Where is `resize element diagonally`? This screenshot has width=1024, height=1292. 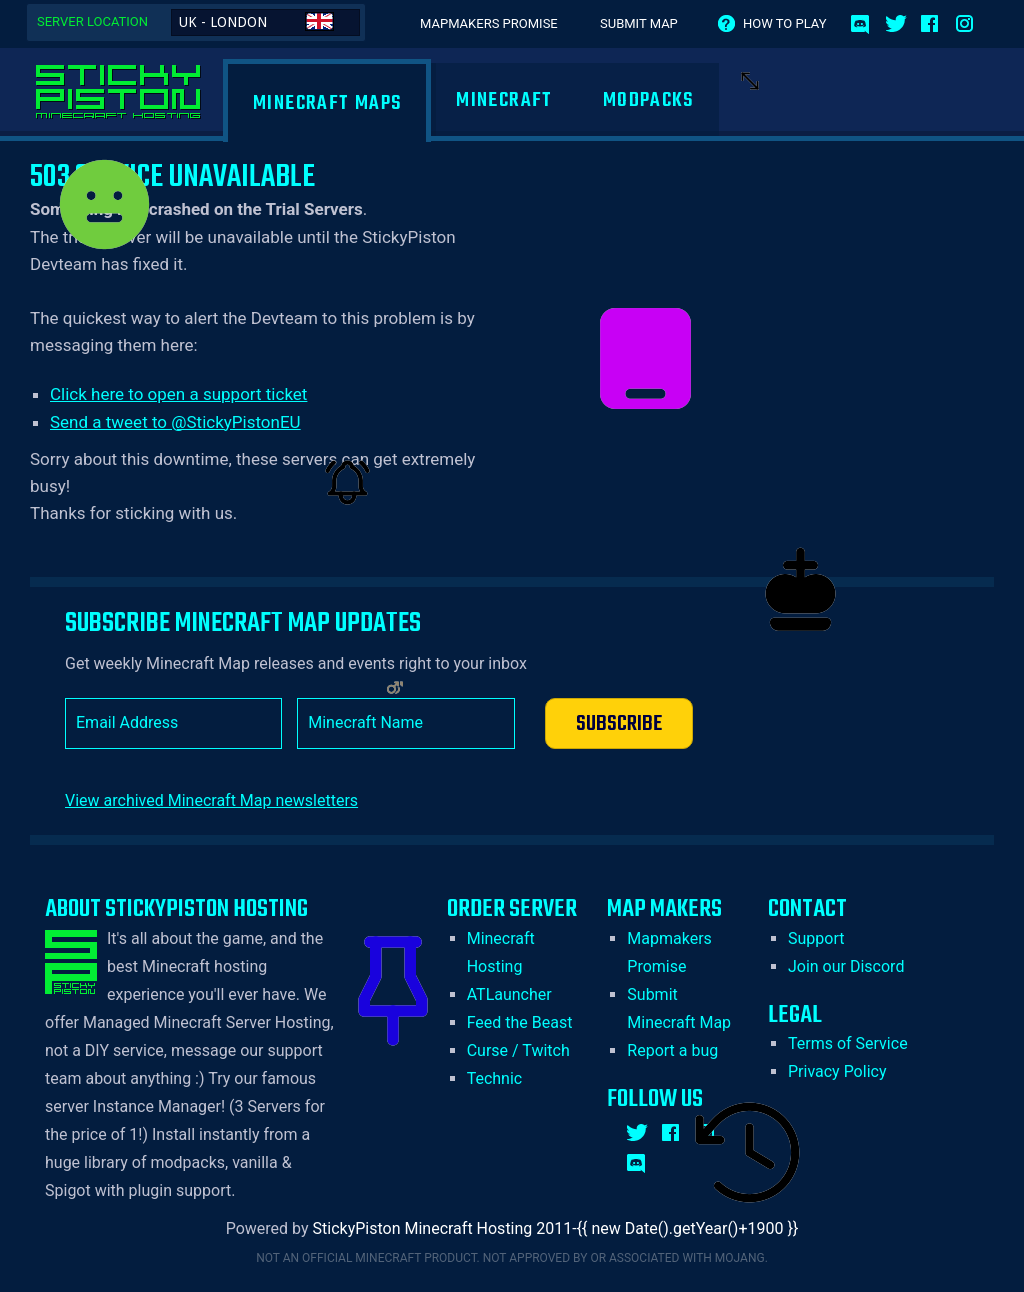 resize element diagonally is located at coordinates (750, 81).